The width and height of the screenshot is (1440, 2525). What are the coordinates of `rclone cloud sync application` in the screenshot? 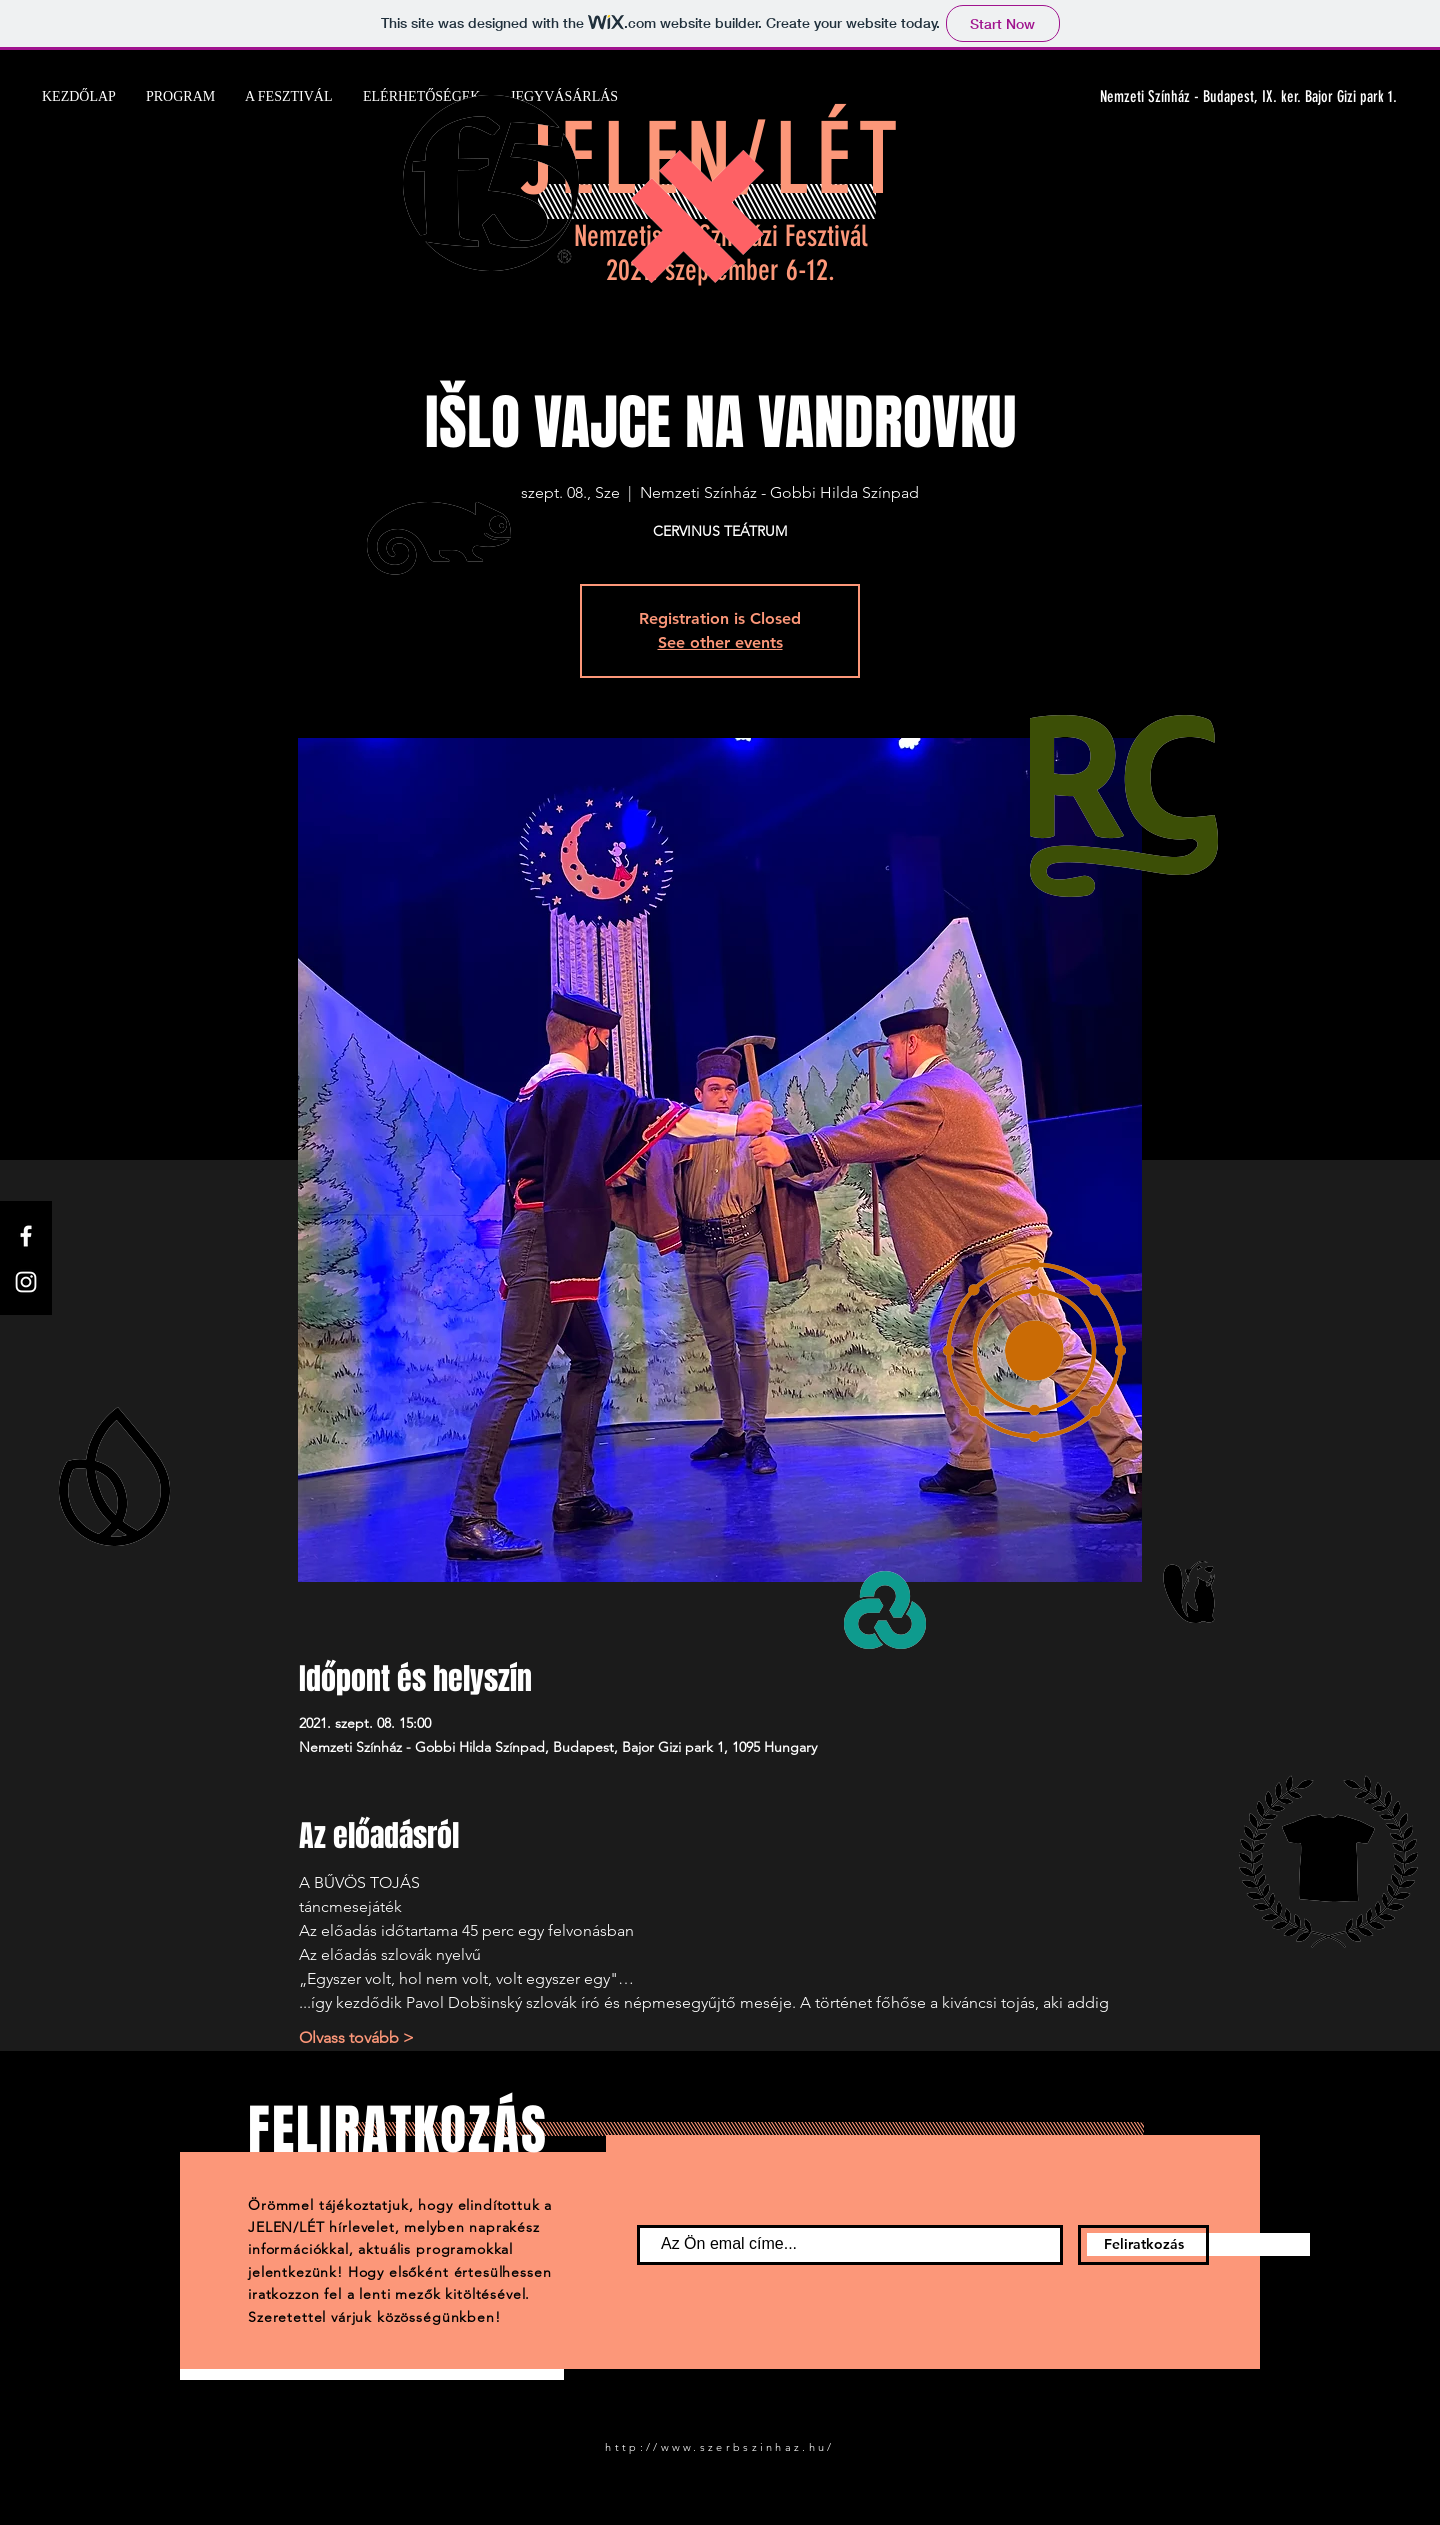 It's located at (885, 1610).